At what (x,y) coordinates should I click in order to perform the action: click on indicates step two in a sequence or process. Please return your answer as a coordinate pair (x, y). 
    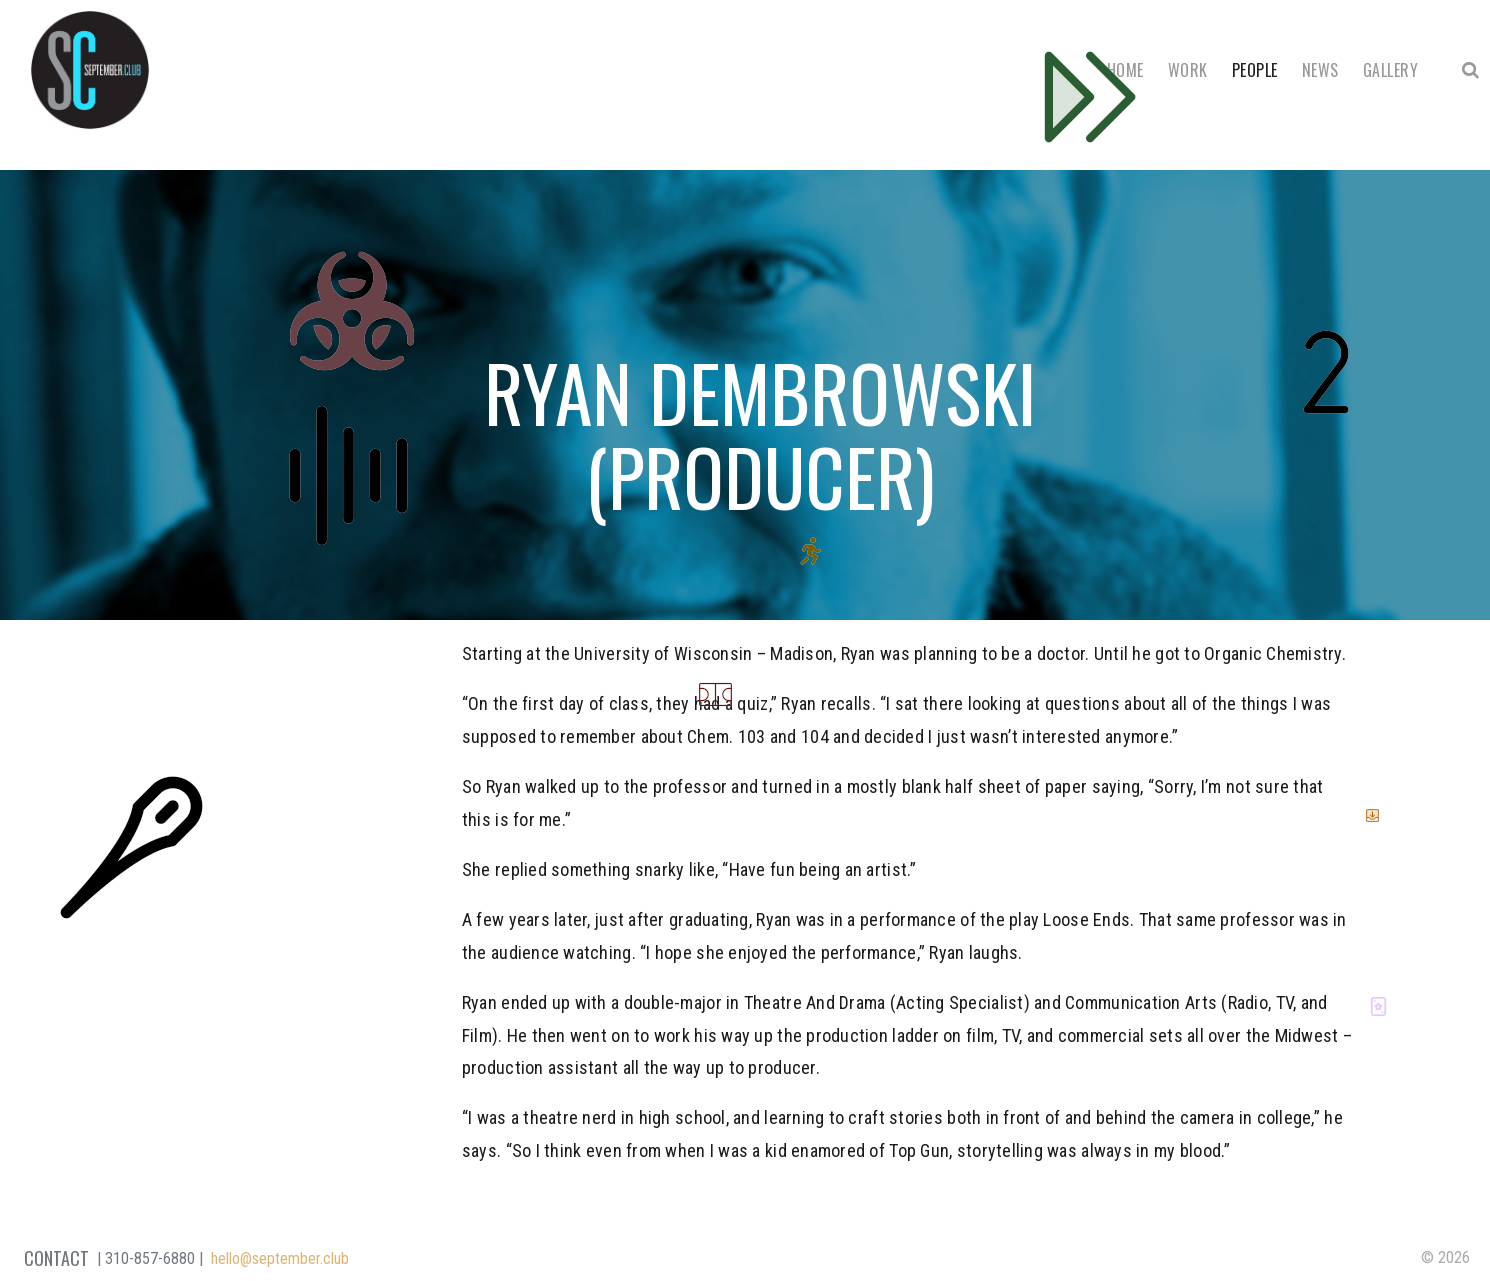
    Looking at the image, I should click on (1326, 372).